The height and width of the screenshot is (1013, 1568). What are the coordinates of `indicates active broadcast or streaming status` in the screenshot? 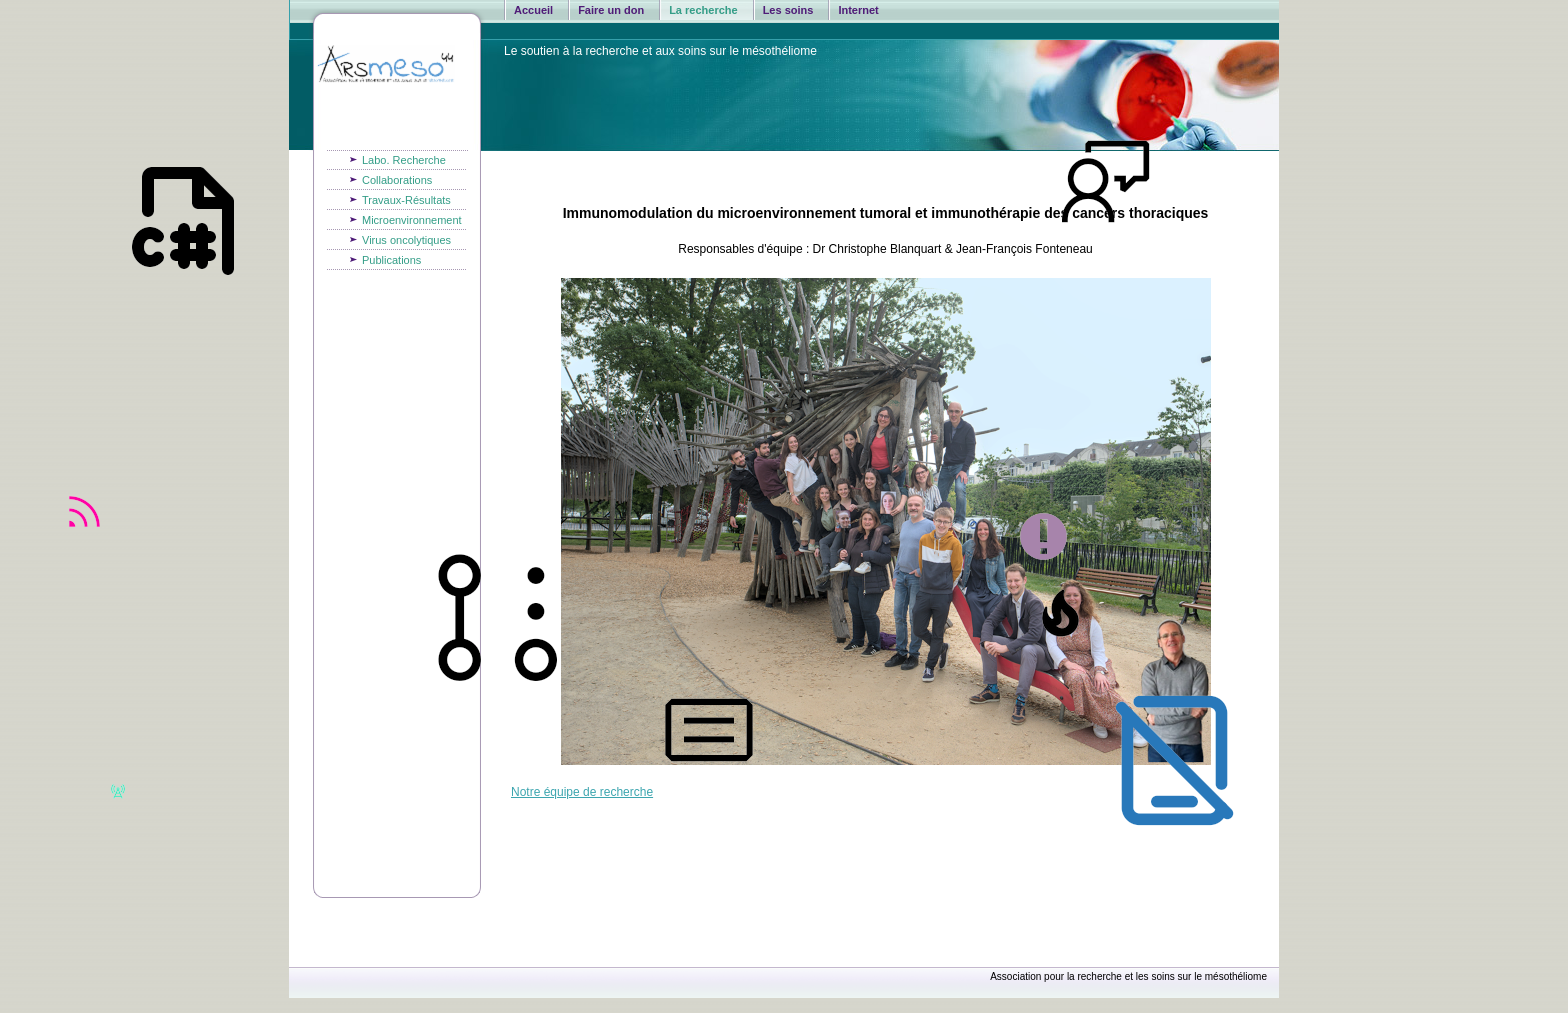 It's located at (117, 791).